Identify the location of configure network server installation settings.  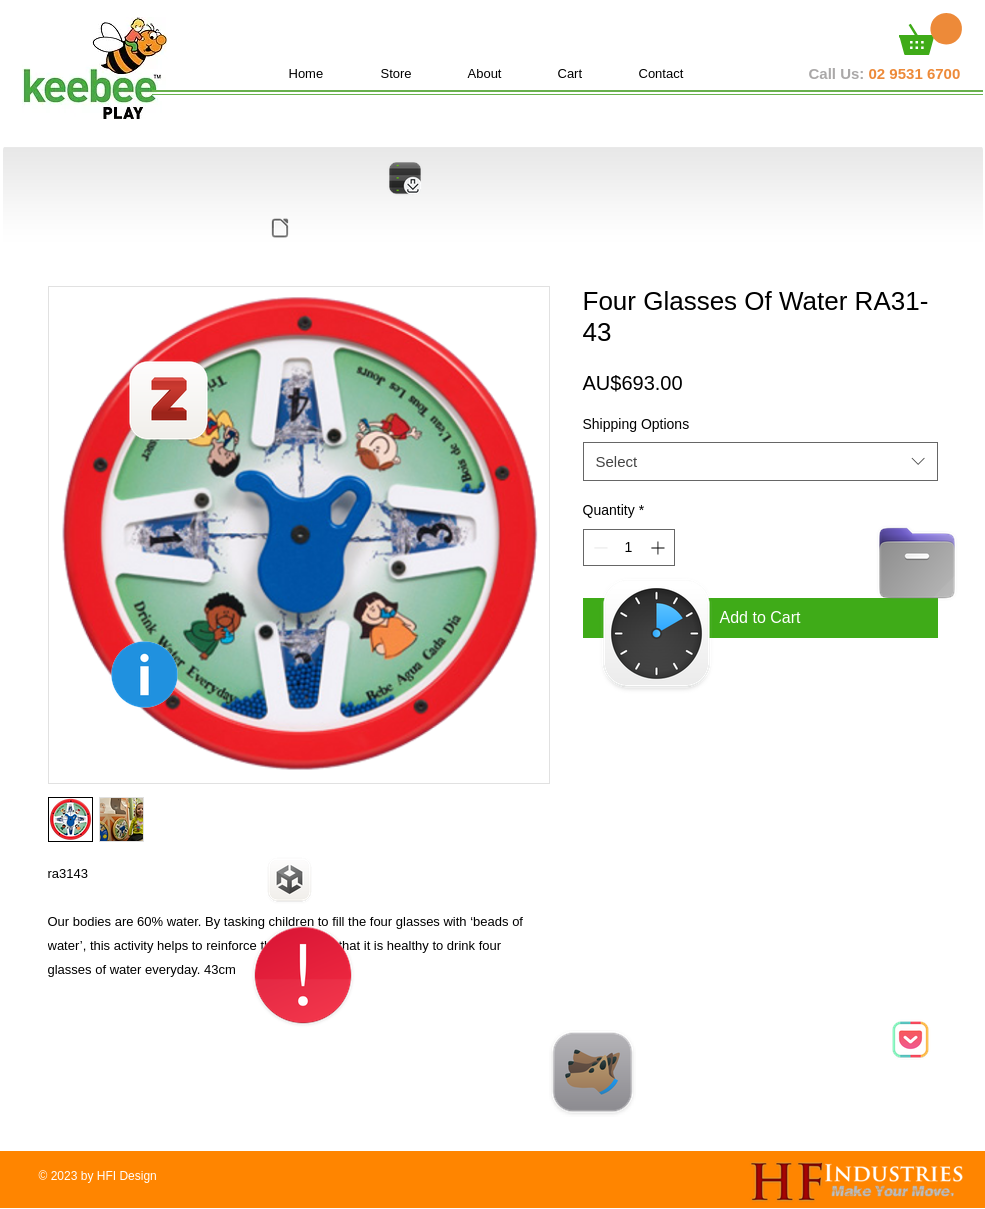
(405, 178).